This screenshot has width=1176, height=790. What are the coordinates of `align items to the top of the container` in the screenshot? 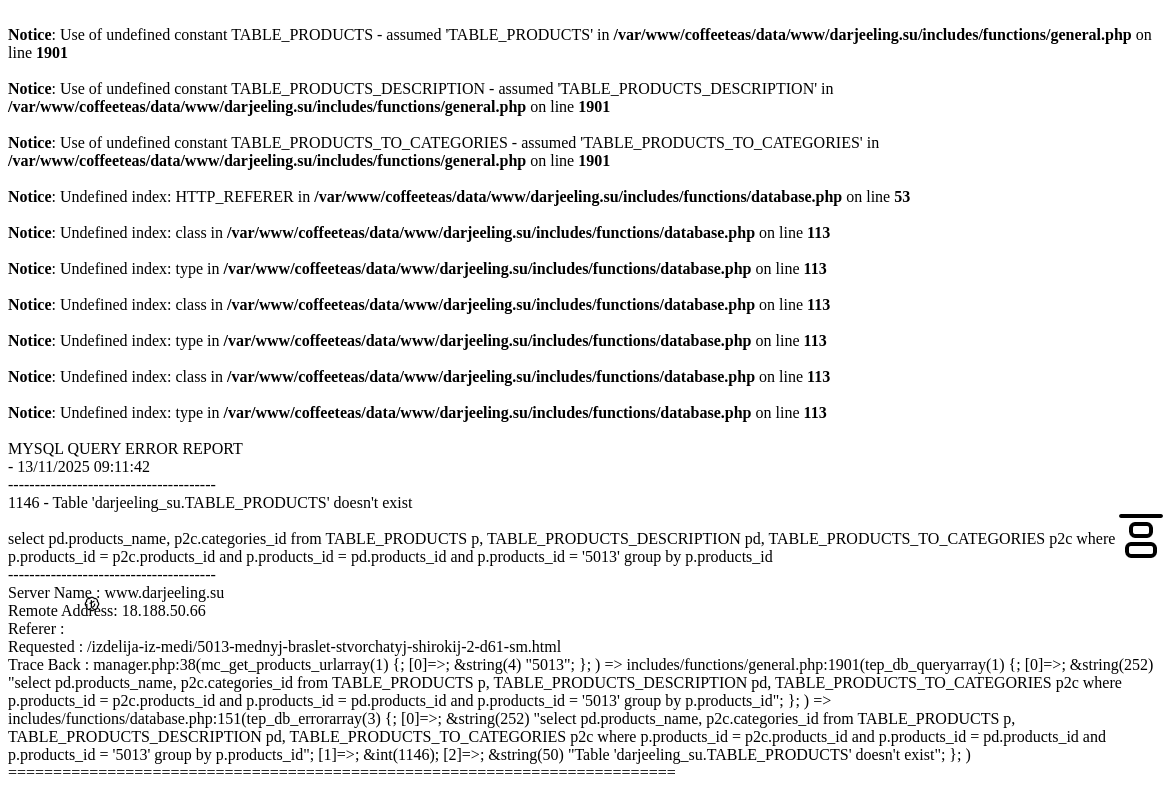 It's located at (1141, 536).